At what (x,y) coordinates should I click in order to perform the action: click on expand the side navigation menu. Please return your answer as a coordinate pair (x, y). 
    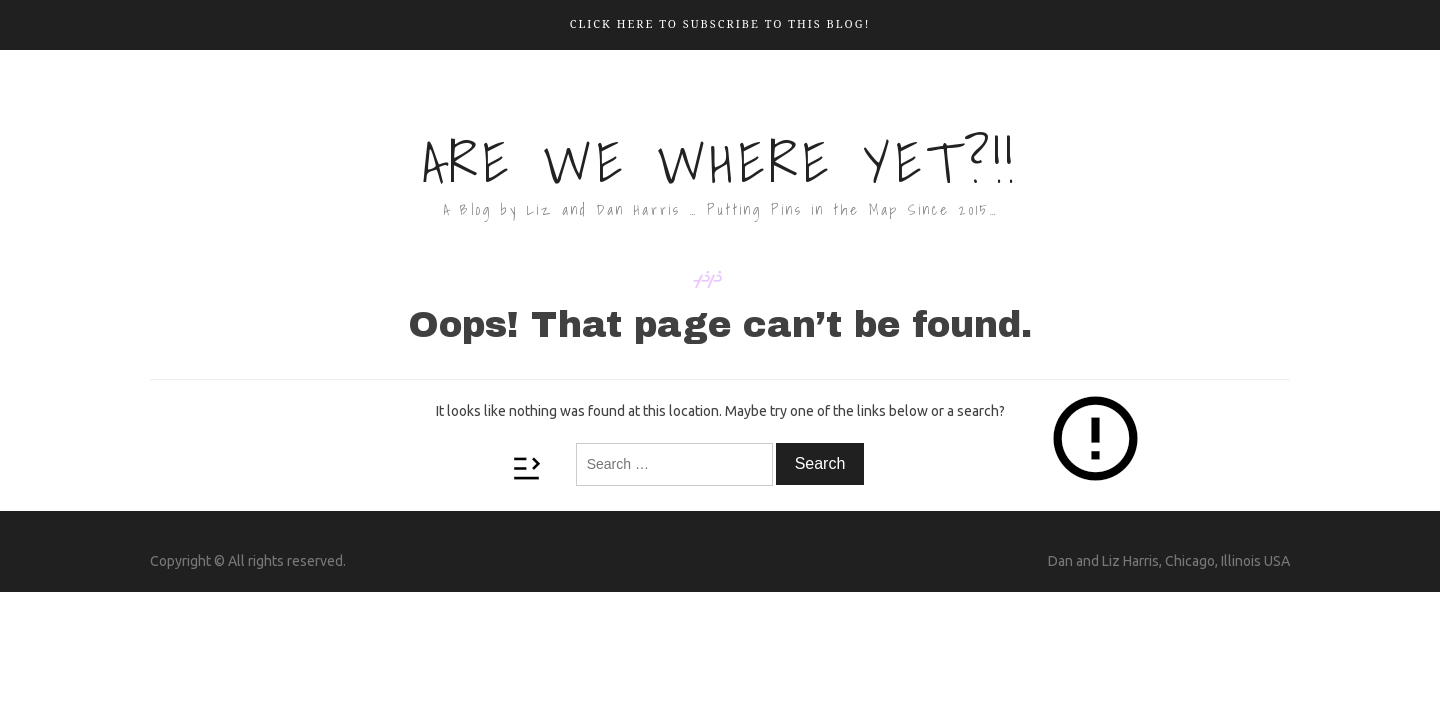
    Looking at the image, I should click on (526, 468).